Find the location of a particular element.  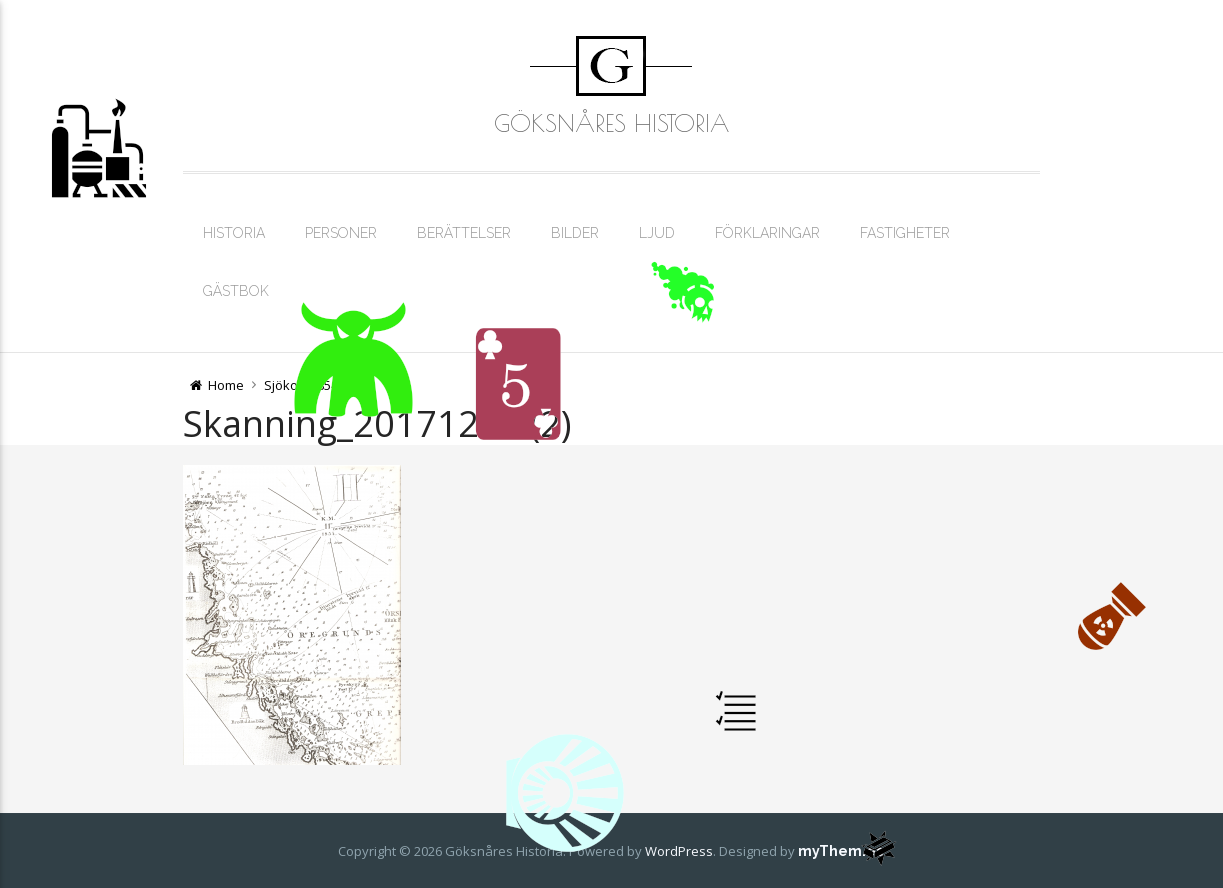

nuclear bomb or atomic weapon icon is located at coordinates (1112, 616).